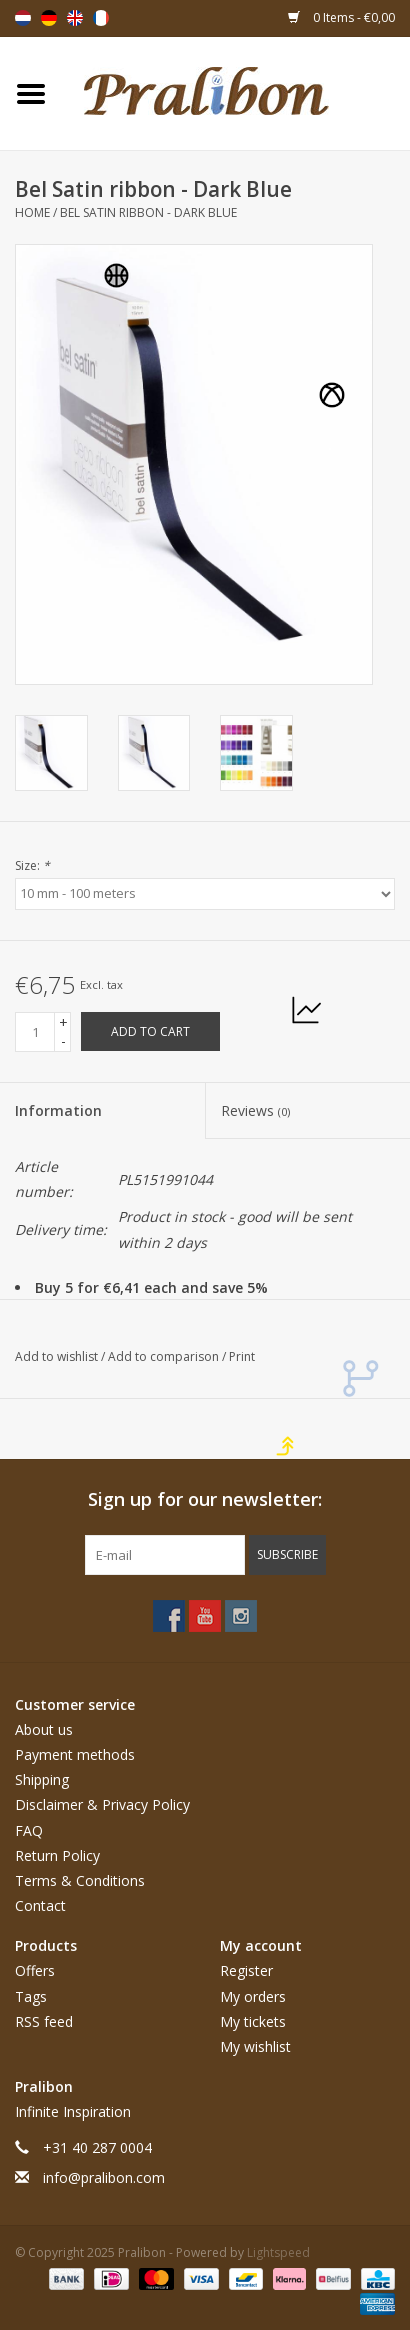  What do you see at coordinates (116, 275) in the screenshot?
I see `access basketball or sports content` at bounding box center [116, 275].